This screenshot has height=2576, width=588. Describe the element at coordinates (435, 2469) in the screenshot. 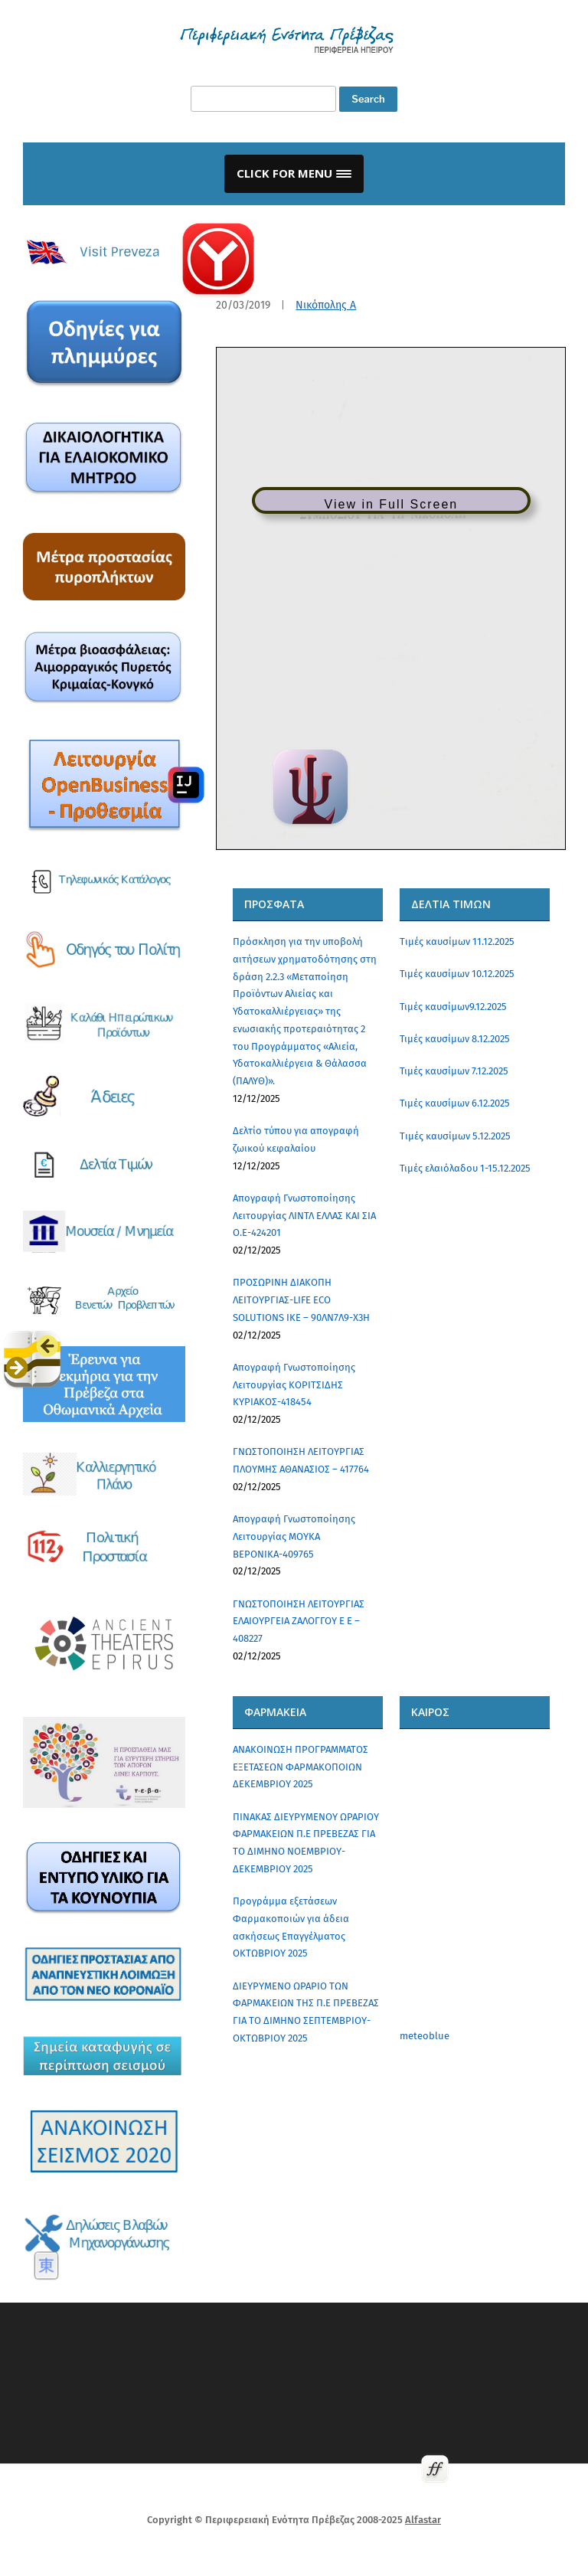

I see `open fontforge font editing application` at that location.